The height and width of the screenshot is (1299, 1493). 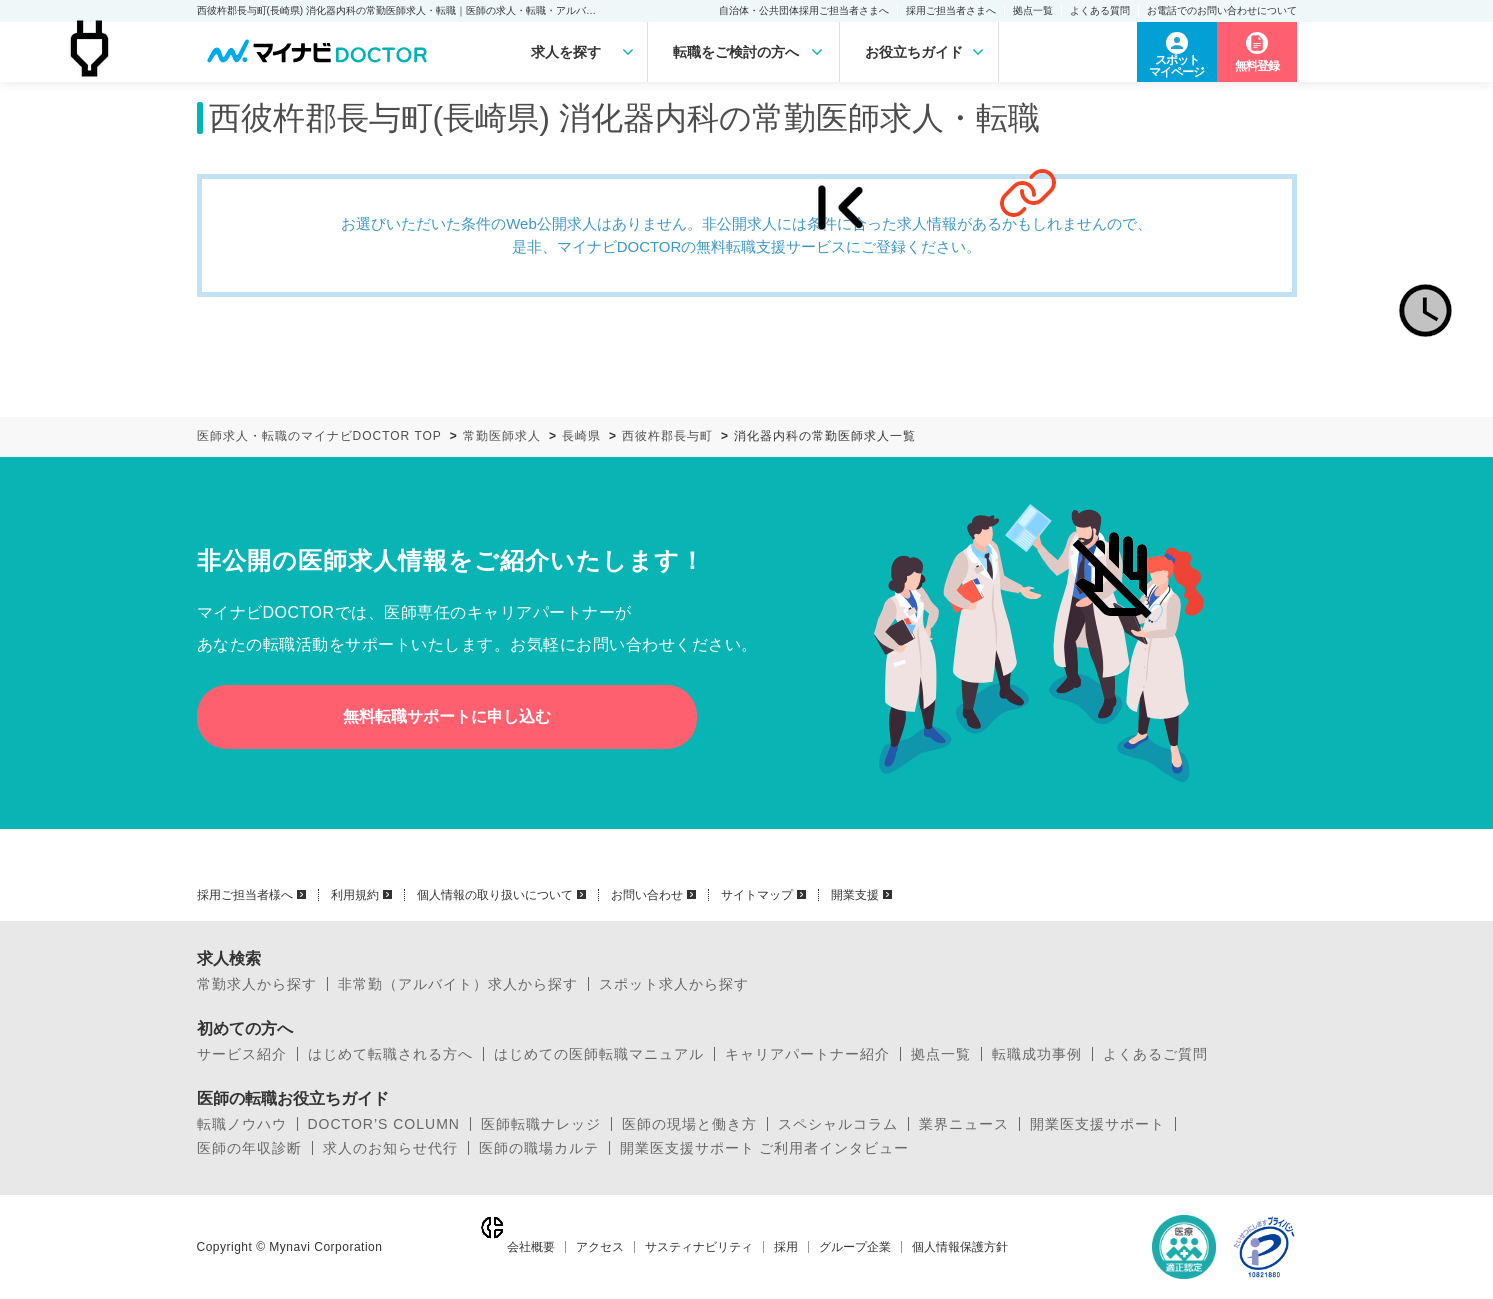 What do you see at coordinates (1028, 193) in the screenshot?
I see `copy or share a link` at bounding box center [1028, 193].